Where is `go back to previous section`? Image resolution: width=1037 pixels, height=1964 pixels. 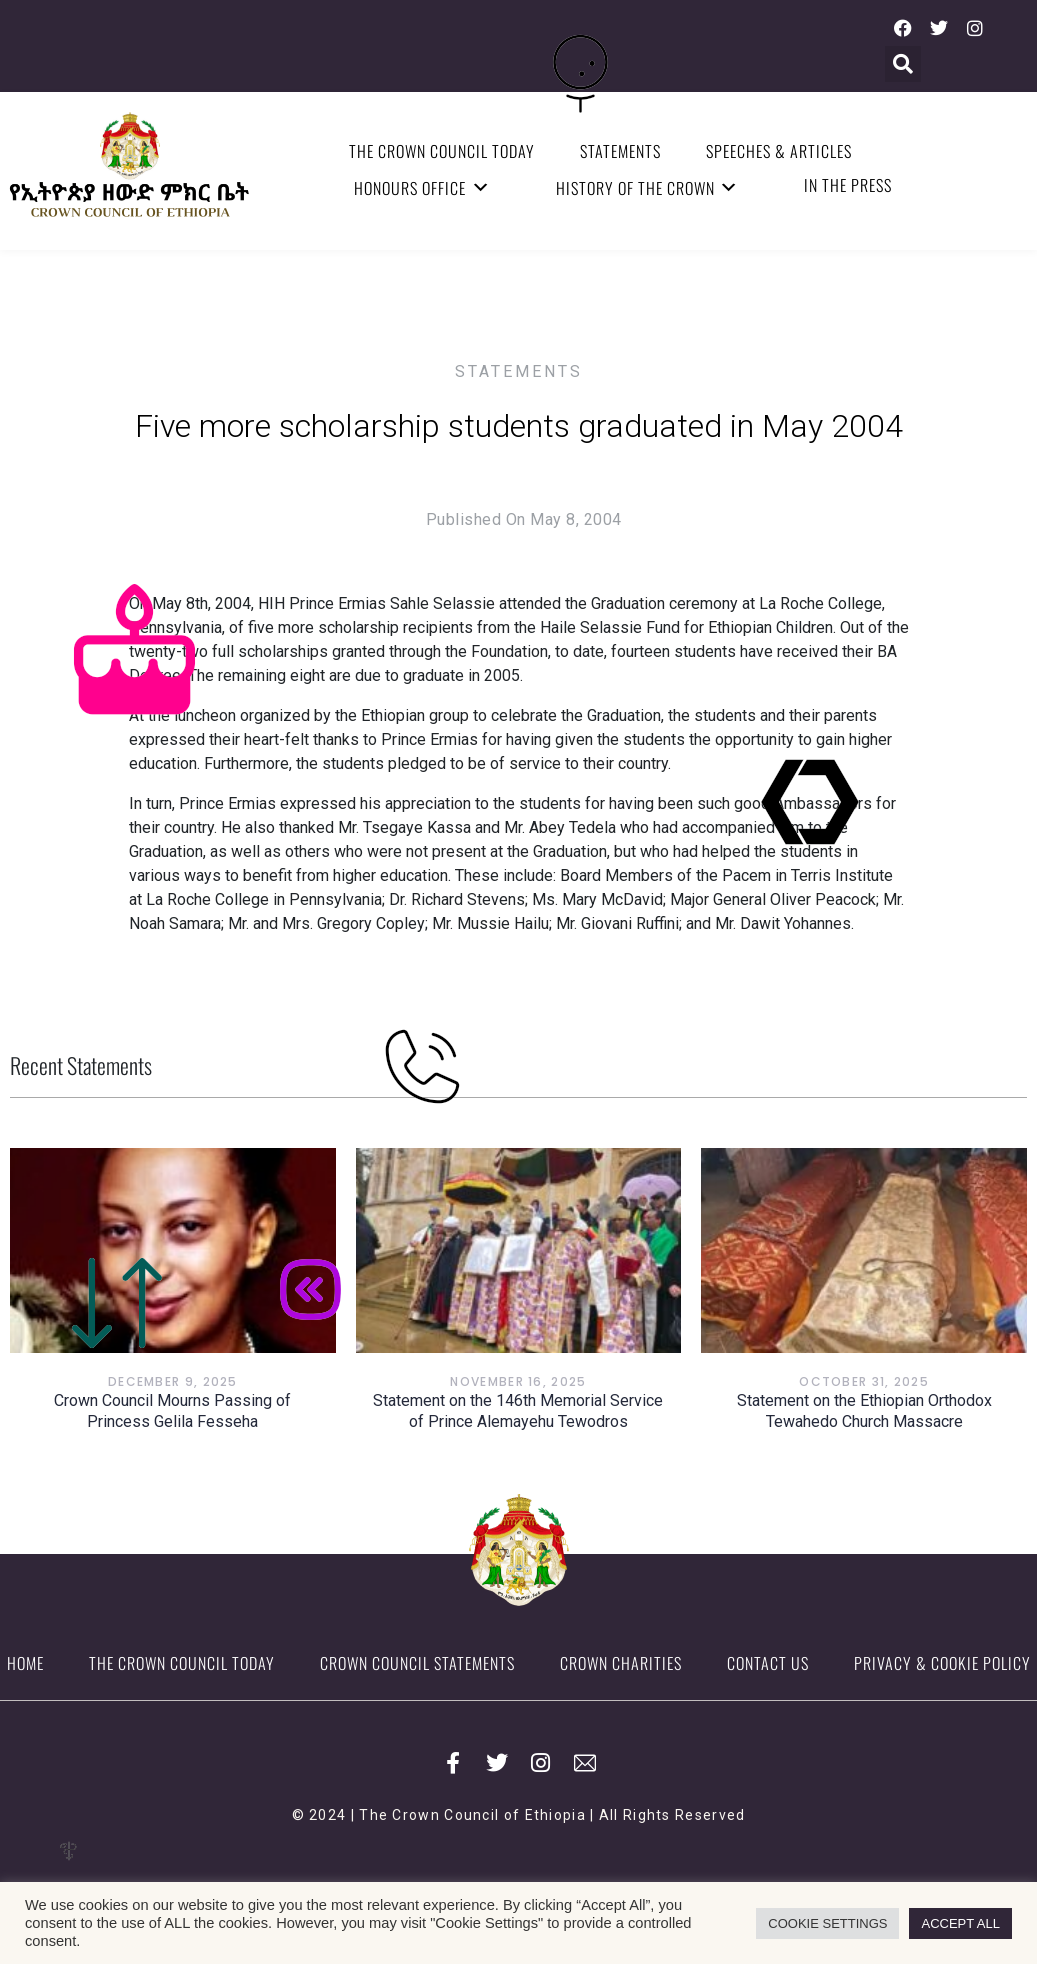
go back to previous section is located at coordinates (310, 1289).